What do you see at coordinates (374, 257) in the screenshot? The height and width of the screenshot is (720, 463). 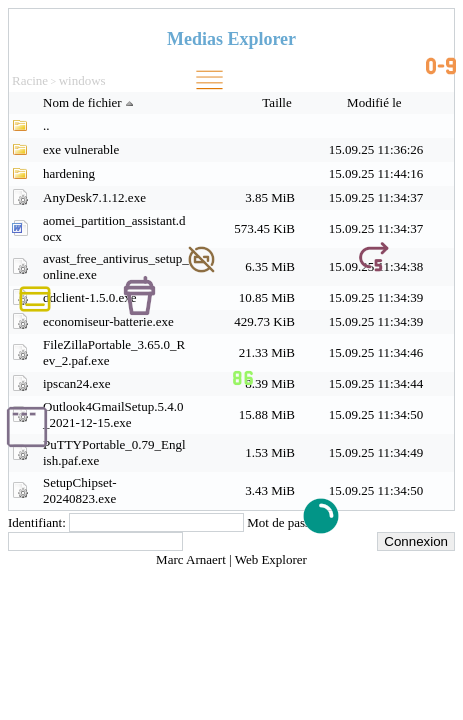 I see `skip forward 5 seconds` at bounding box center [374, 257].